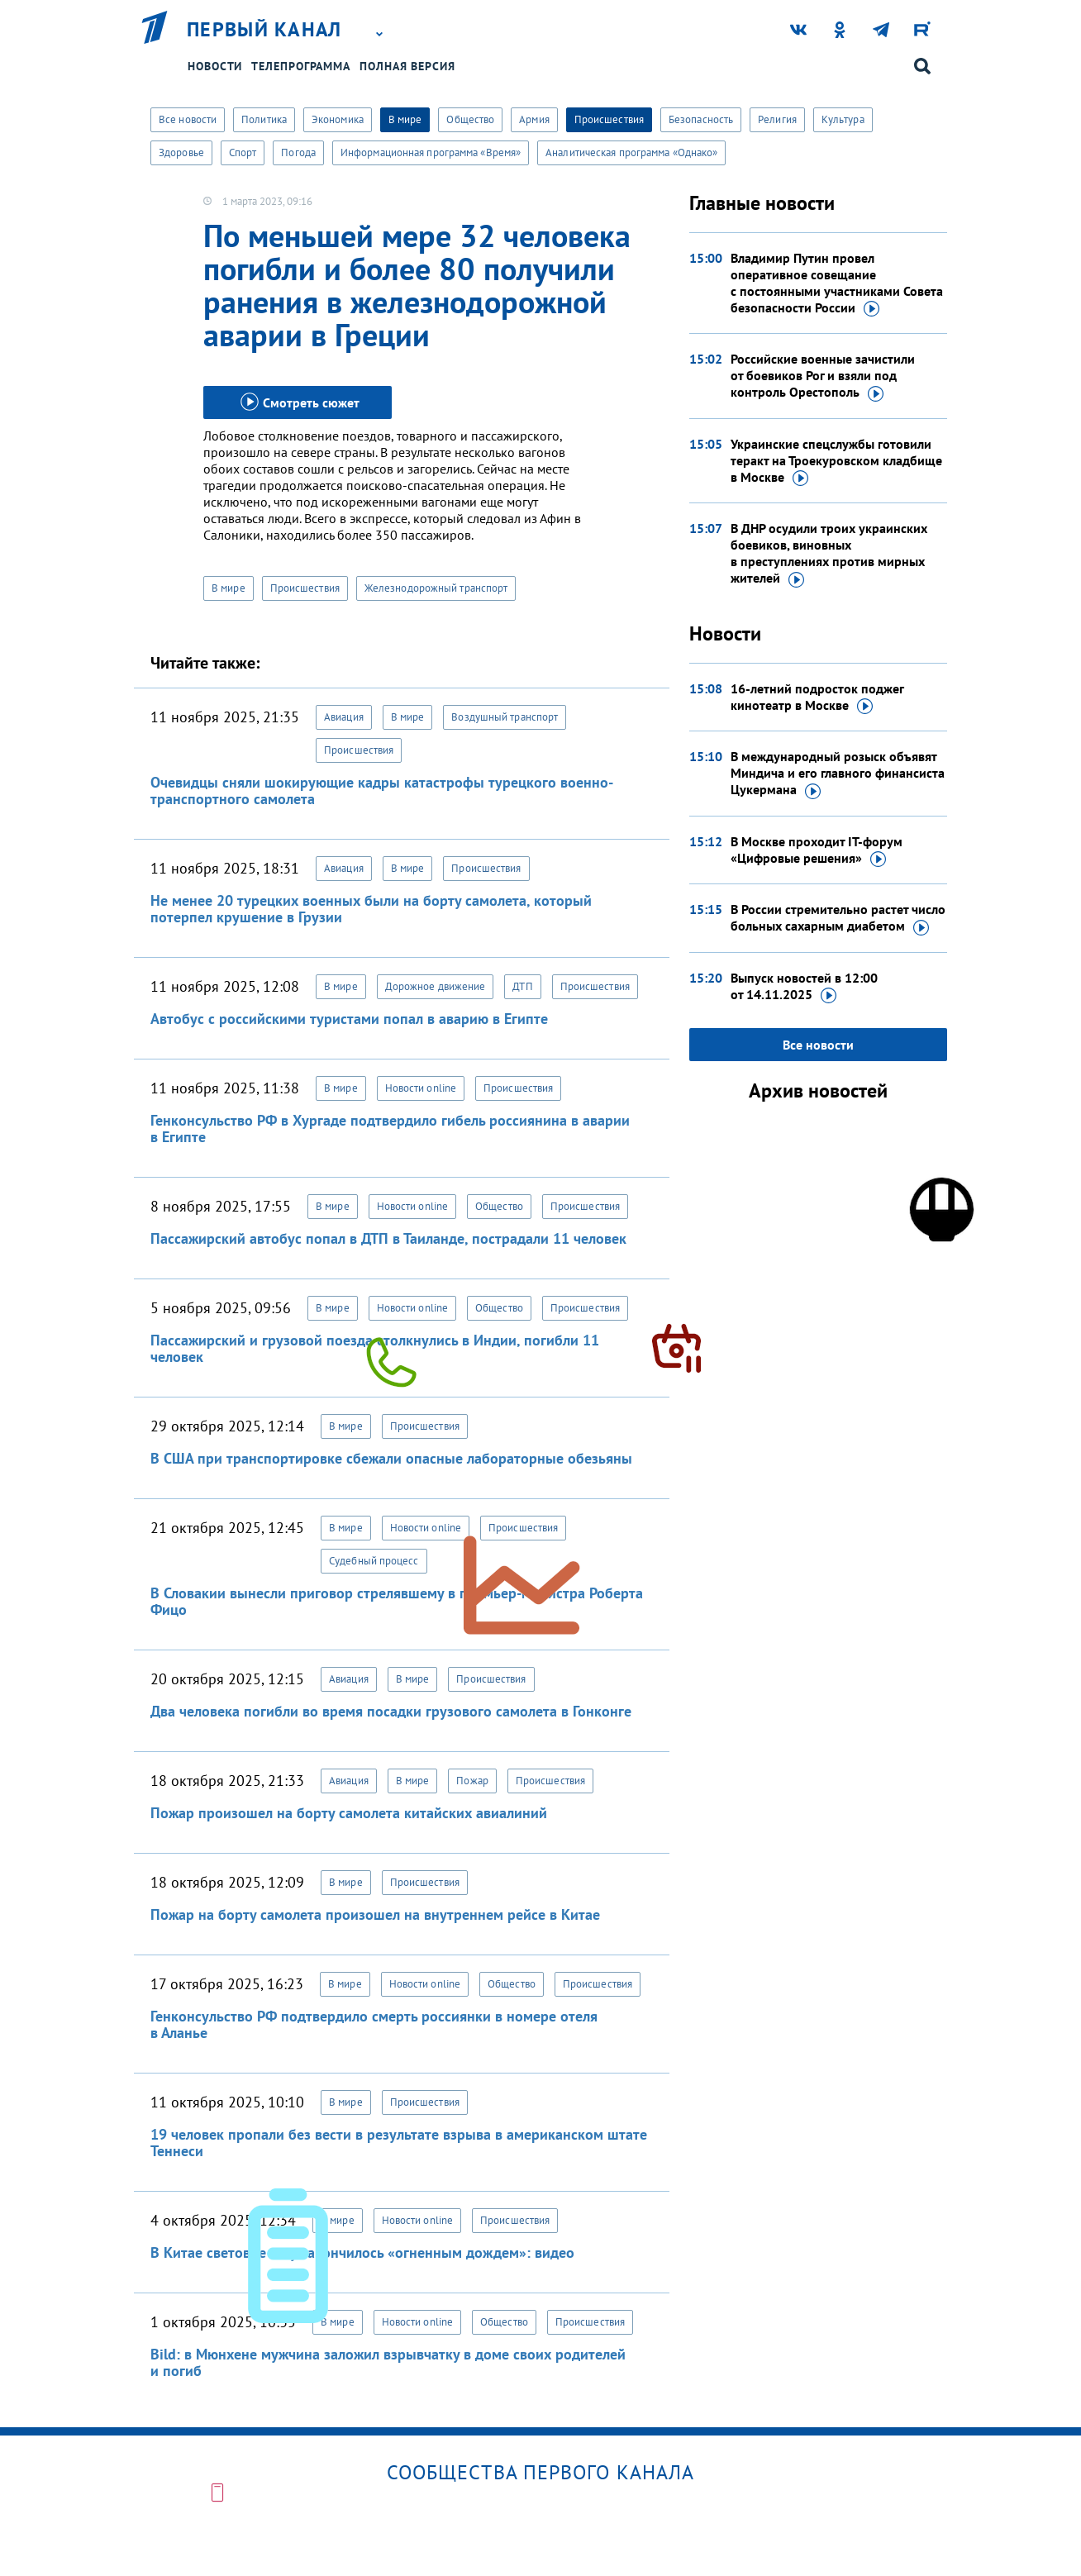  Describe the element at coordinates (676, 1345) in the screenshot. I see `pause or hold shopping basket` at that location.